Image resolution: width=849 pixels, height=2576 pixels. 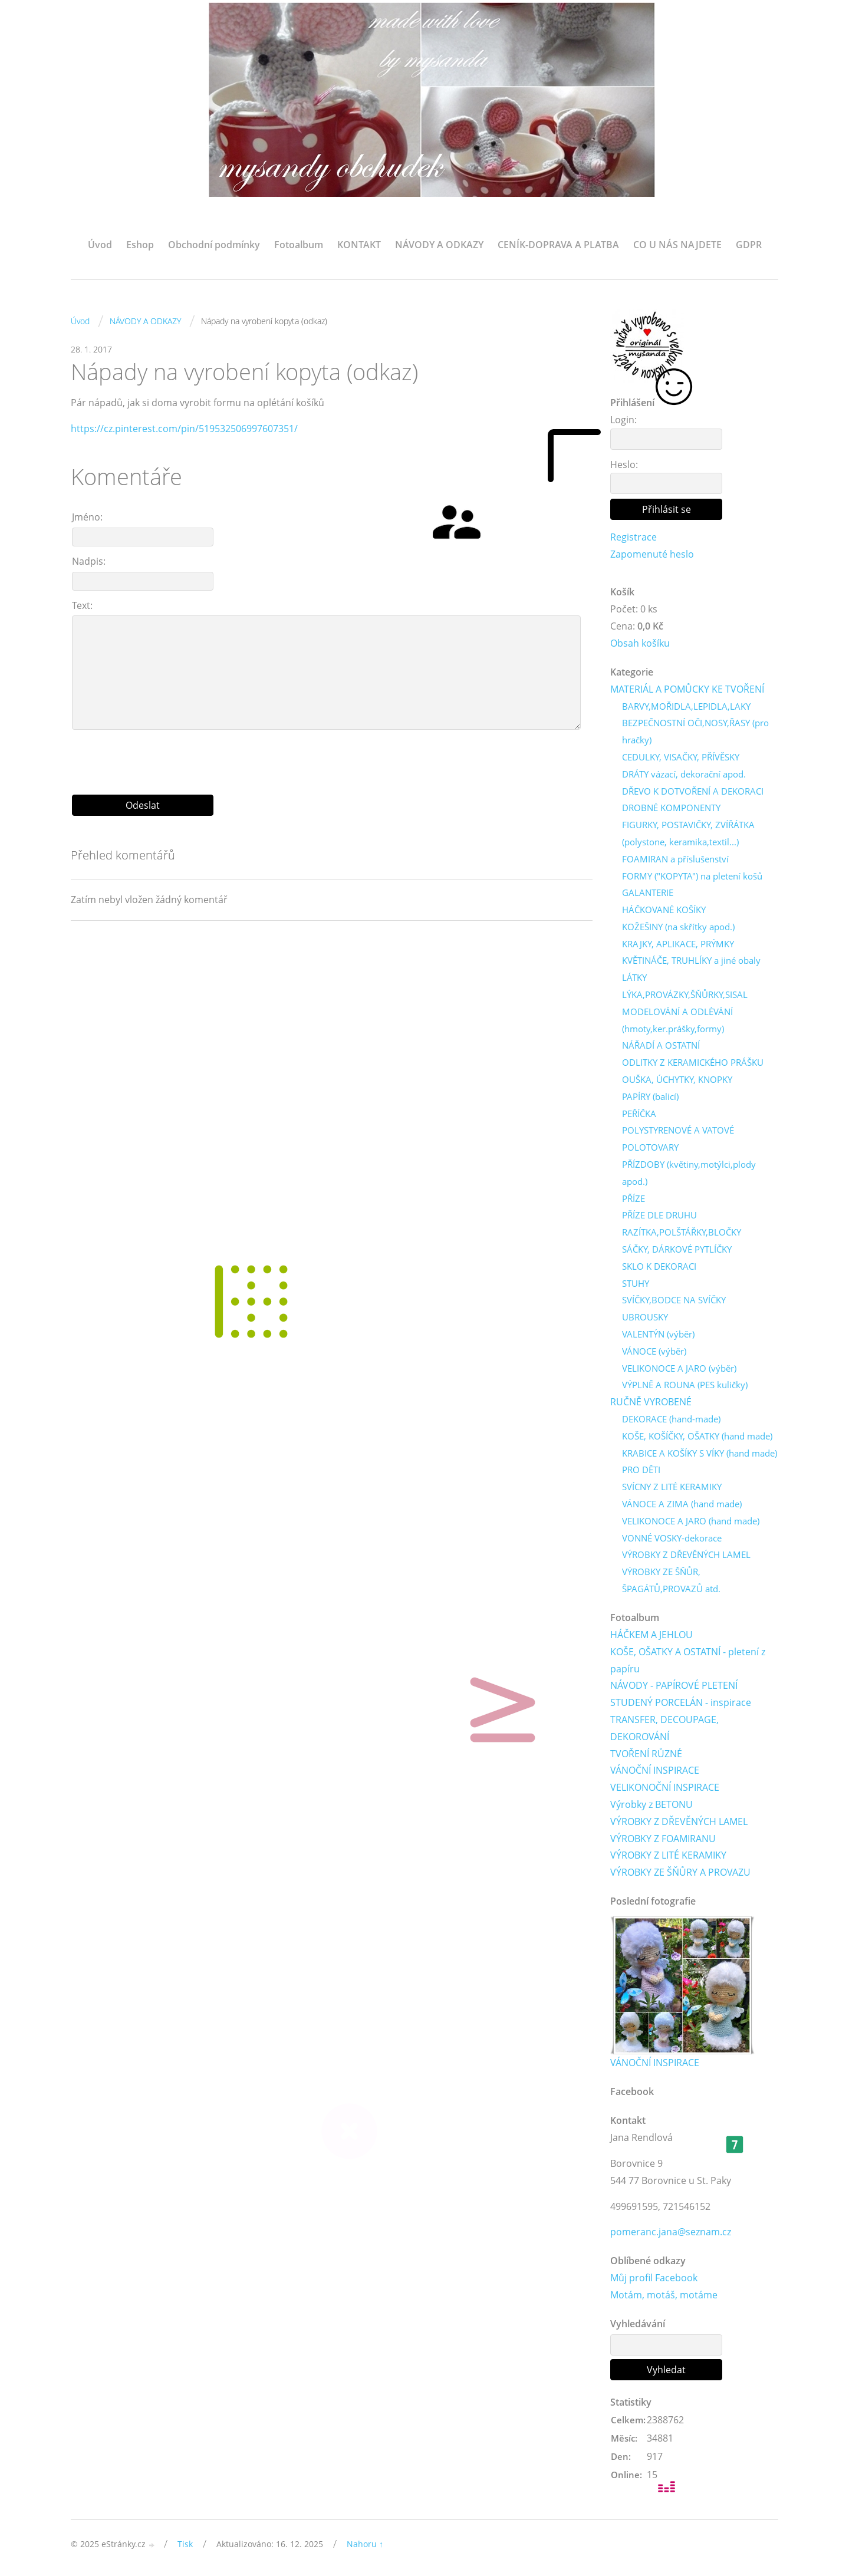 I want to click on adjust corner radius of a shape, so click(x=574, y=456).